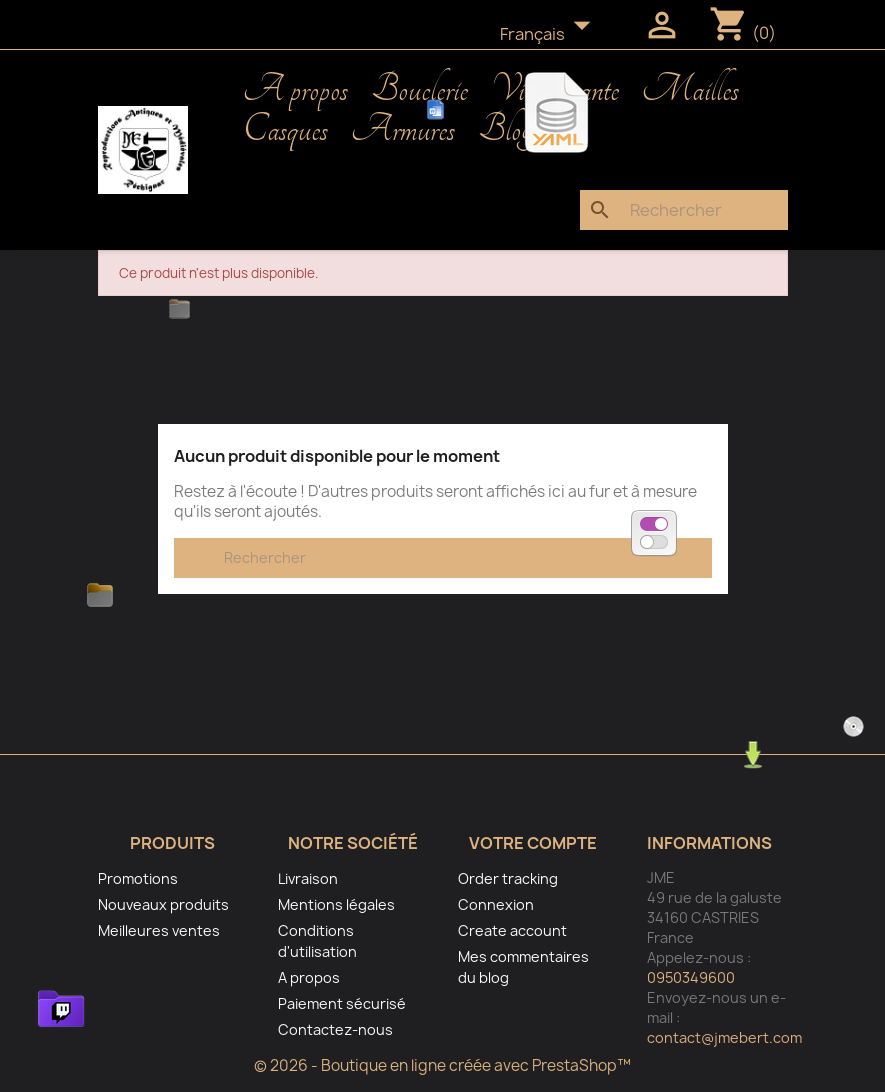  I want to click on view contents of an open folder, so click(100, 595).